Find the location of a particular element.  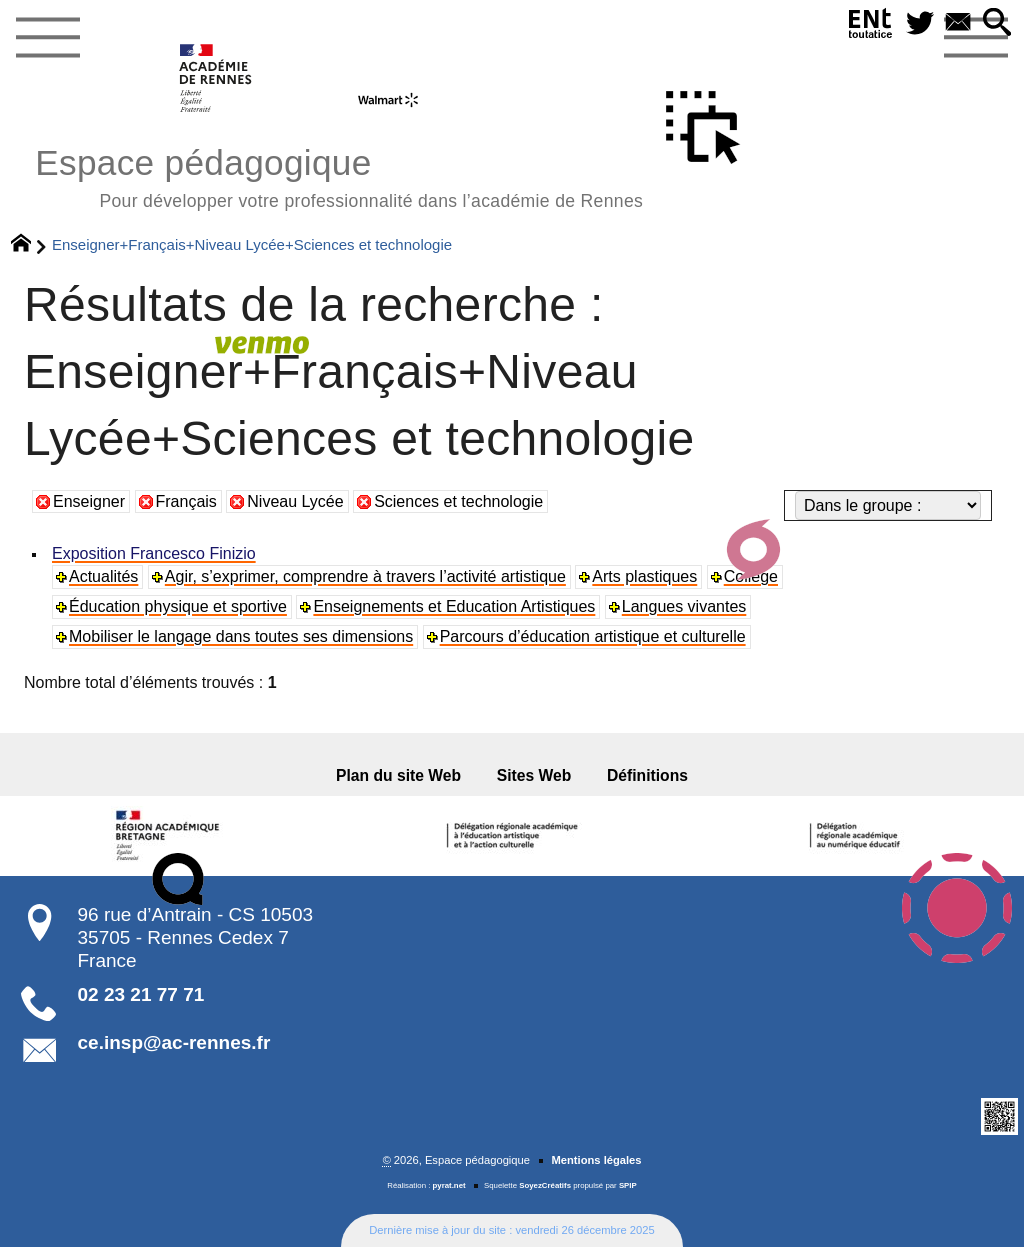

indicates typhoon or hurricane weather alert is located at coordinates (753, 549).